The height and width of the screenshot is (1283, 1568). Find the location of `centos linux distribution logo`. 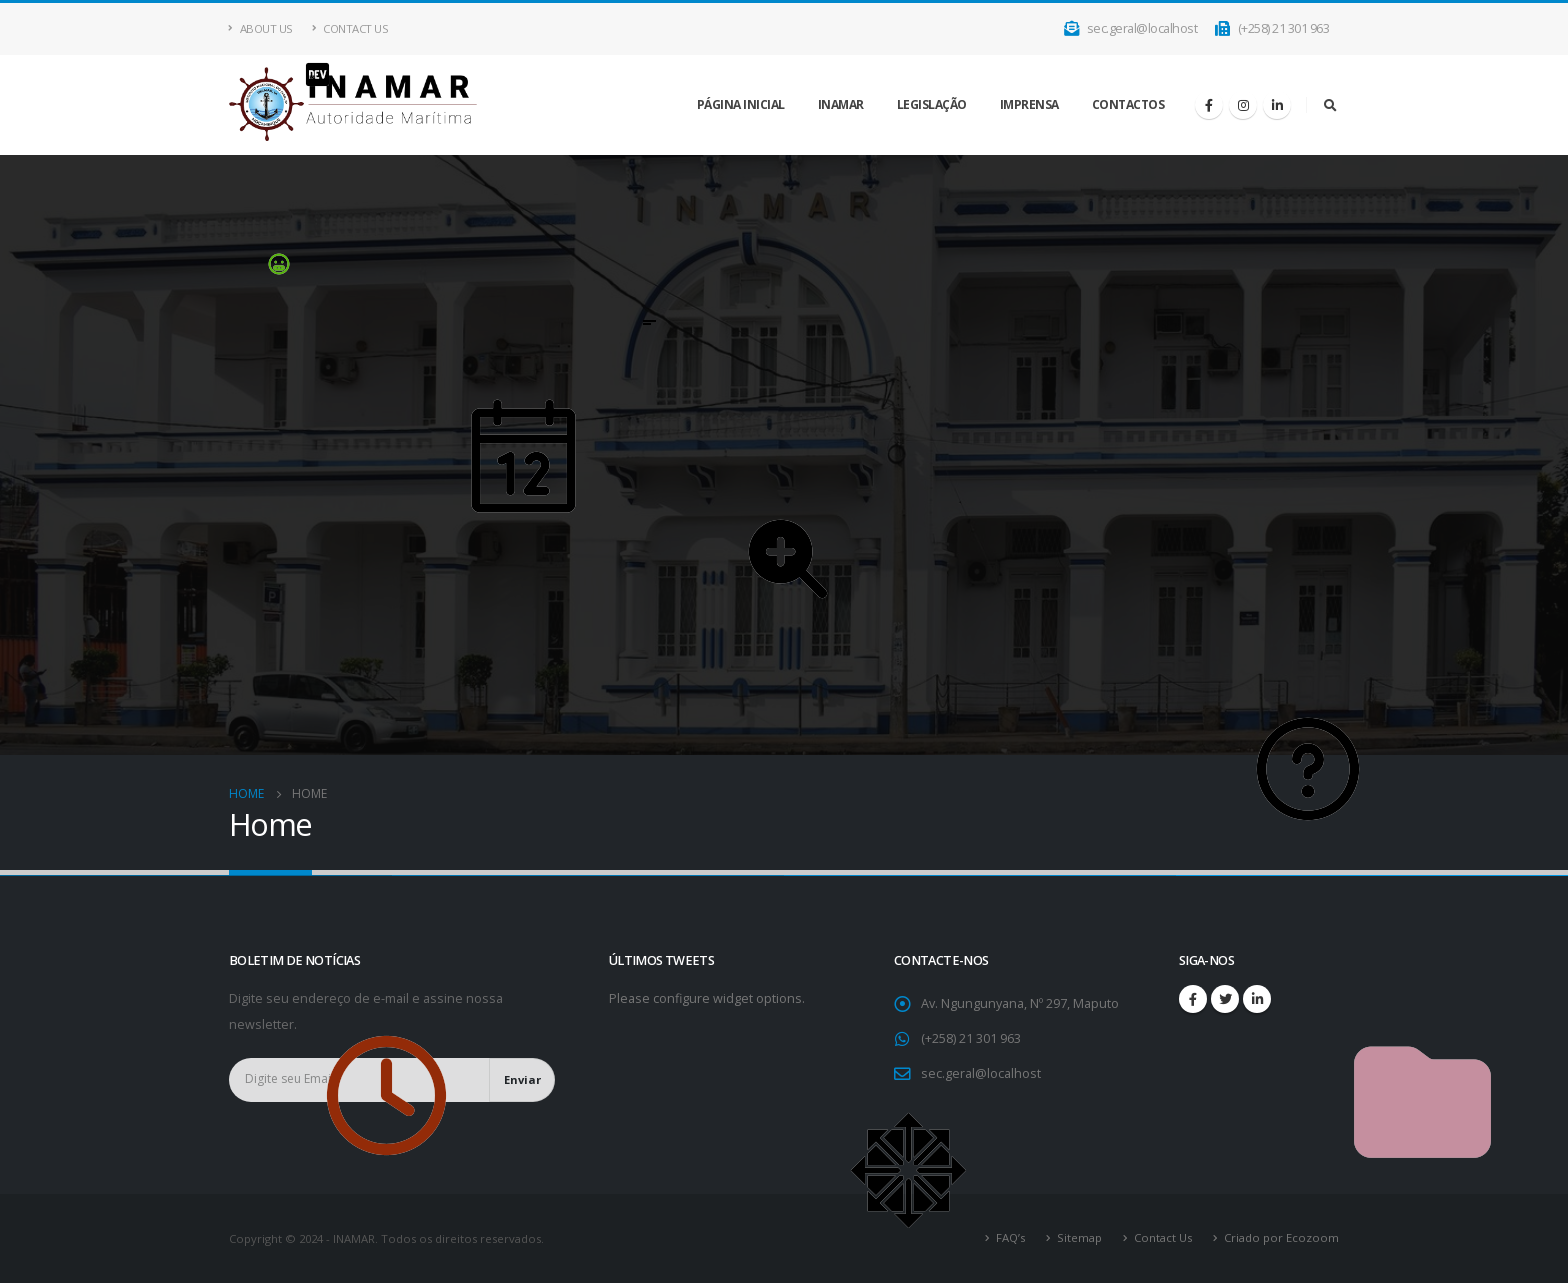

centos linux distribution logo is located at coordinates (908, 1170).